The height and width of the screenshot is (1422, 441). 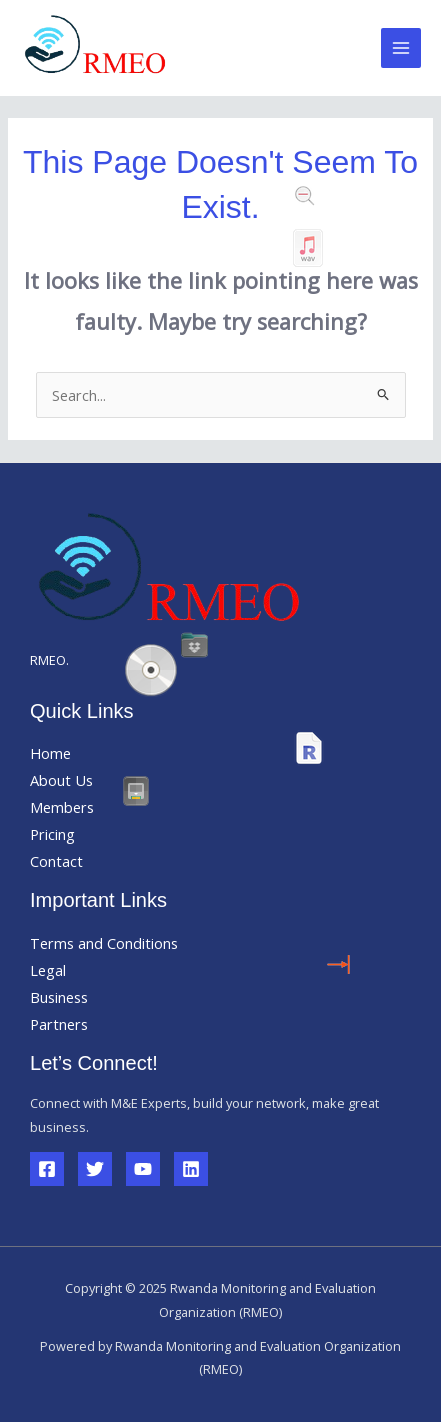 I want to click on an audio file in wav format, so click(x=308, y=248).